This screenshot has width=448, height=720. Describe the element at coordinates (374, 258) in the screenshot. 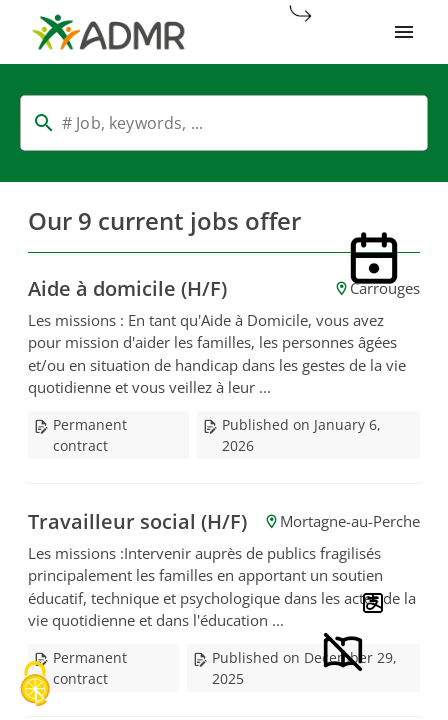

I see `view upcoming deadlines or due dates` at that location.